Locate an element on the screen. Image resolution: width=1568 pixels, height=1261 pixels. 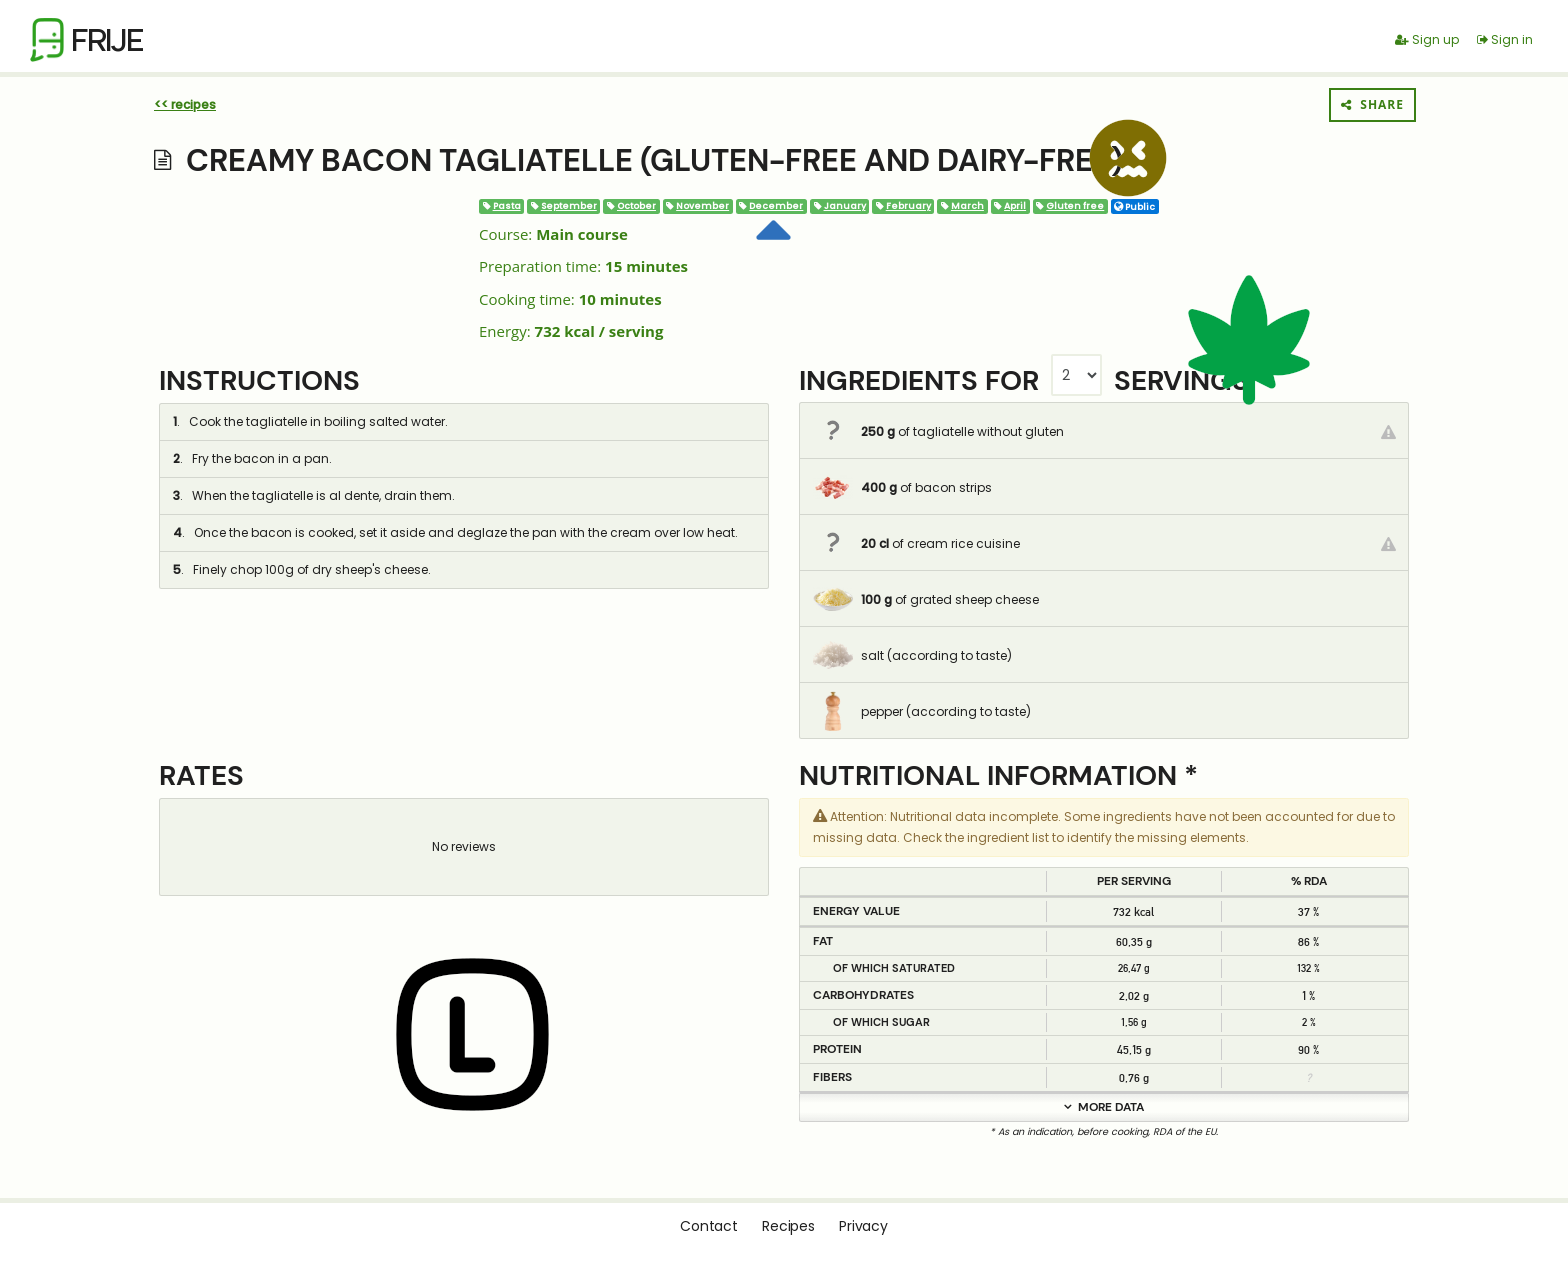
collapse an expanded section is located at coordinates (773, 232).